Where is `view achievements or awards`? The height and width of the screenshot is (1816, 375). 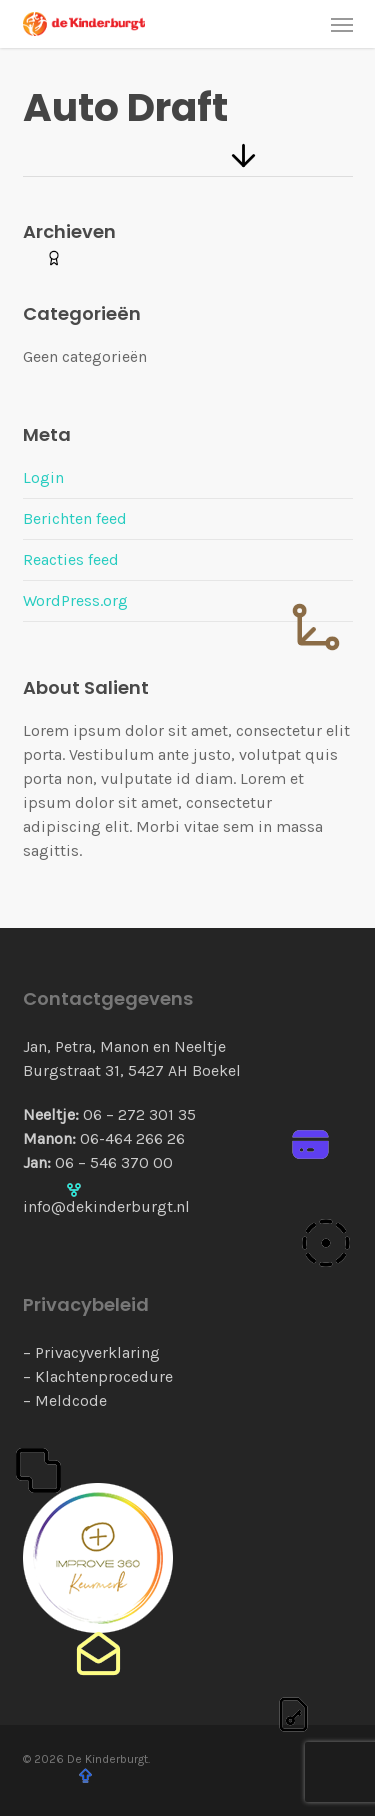
view achievements or awards is located at coordinates (54, 258).